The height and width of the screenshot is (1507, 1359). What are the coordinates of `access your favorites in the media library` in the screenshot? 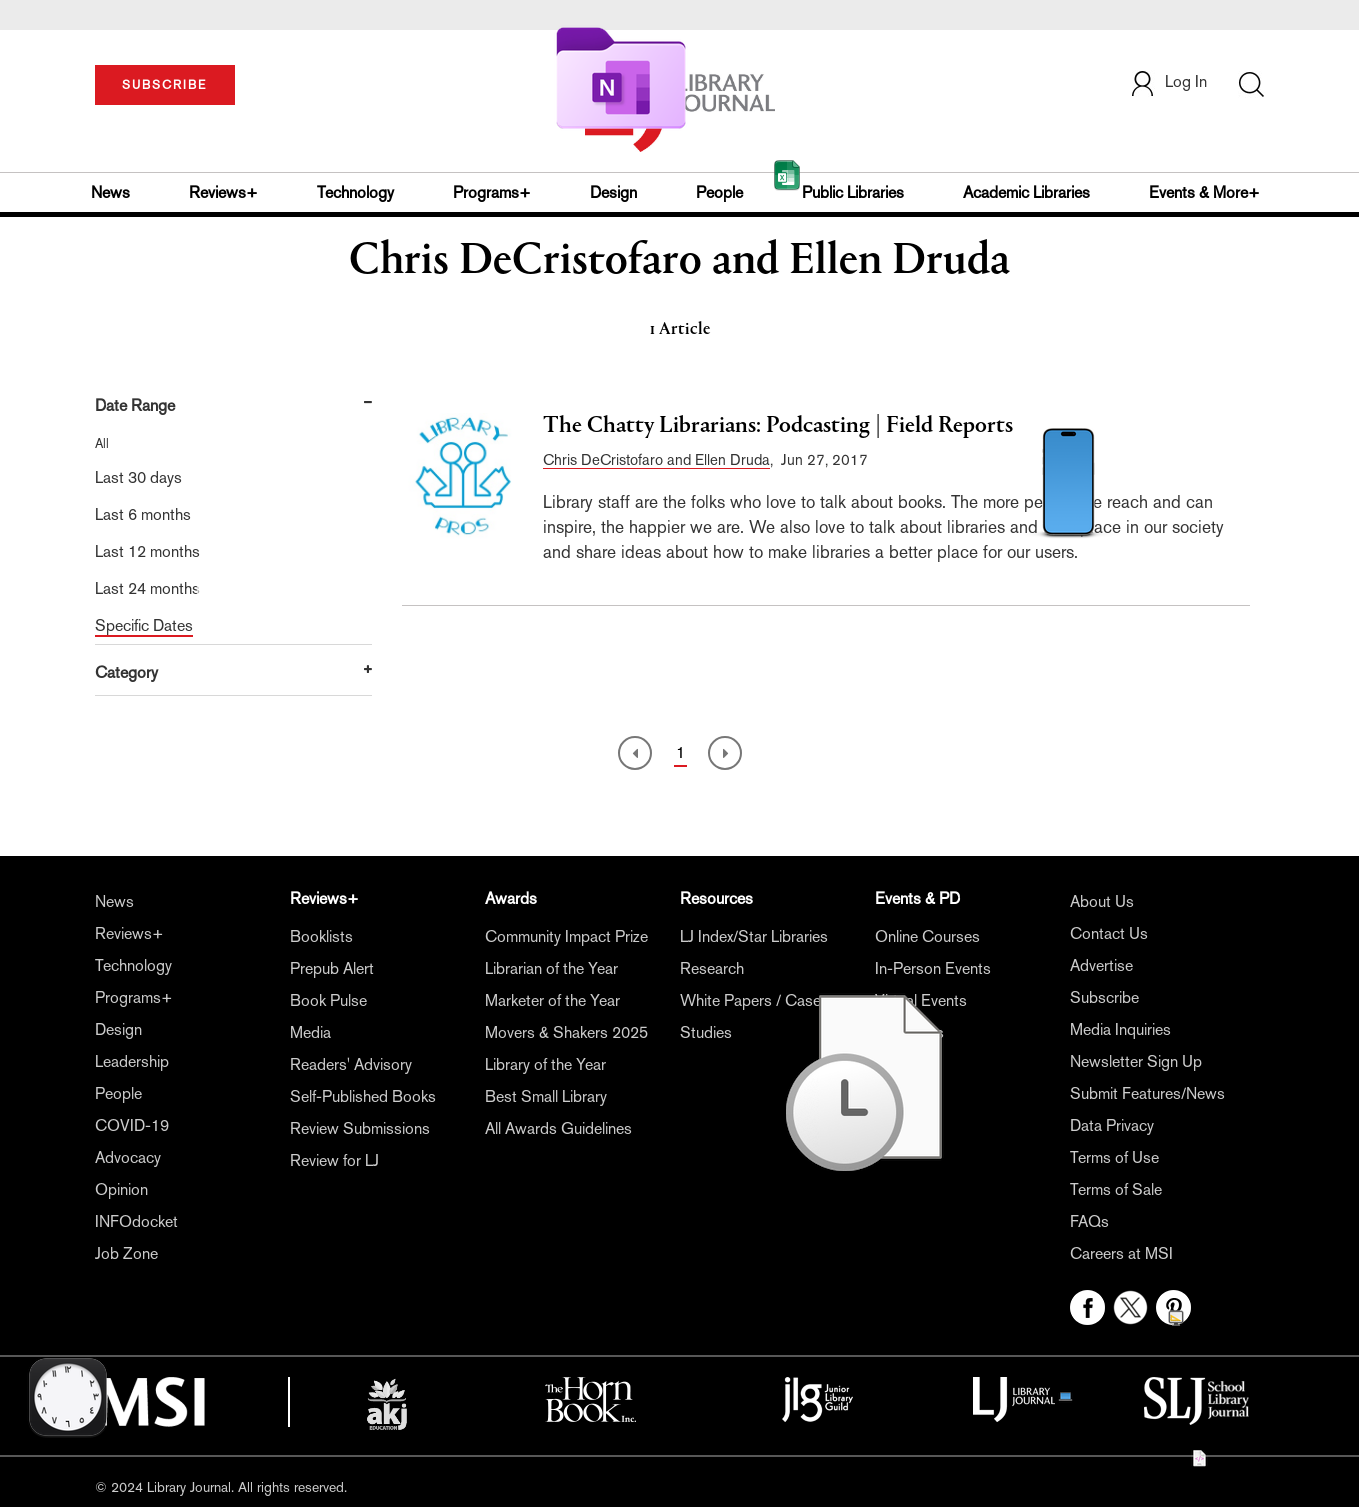 It's located at (210, 596).